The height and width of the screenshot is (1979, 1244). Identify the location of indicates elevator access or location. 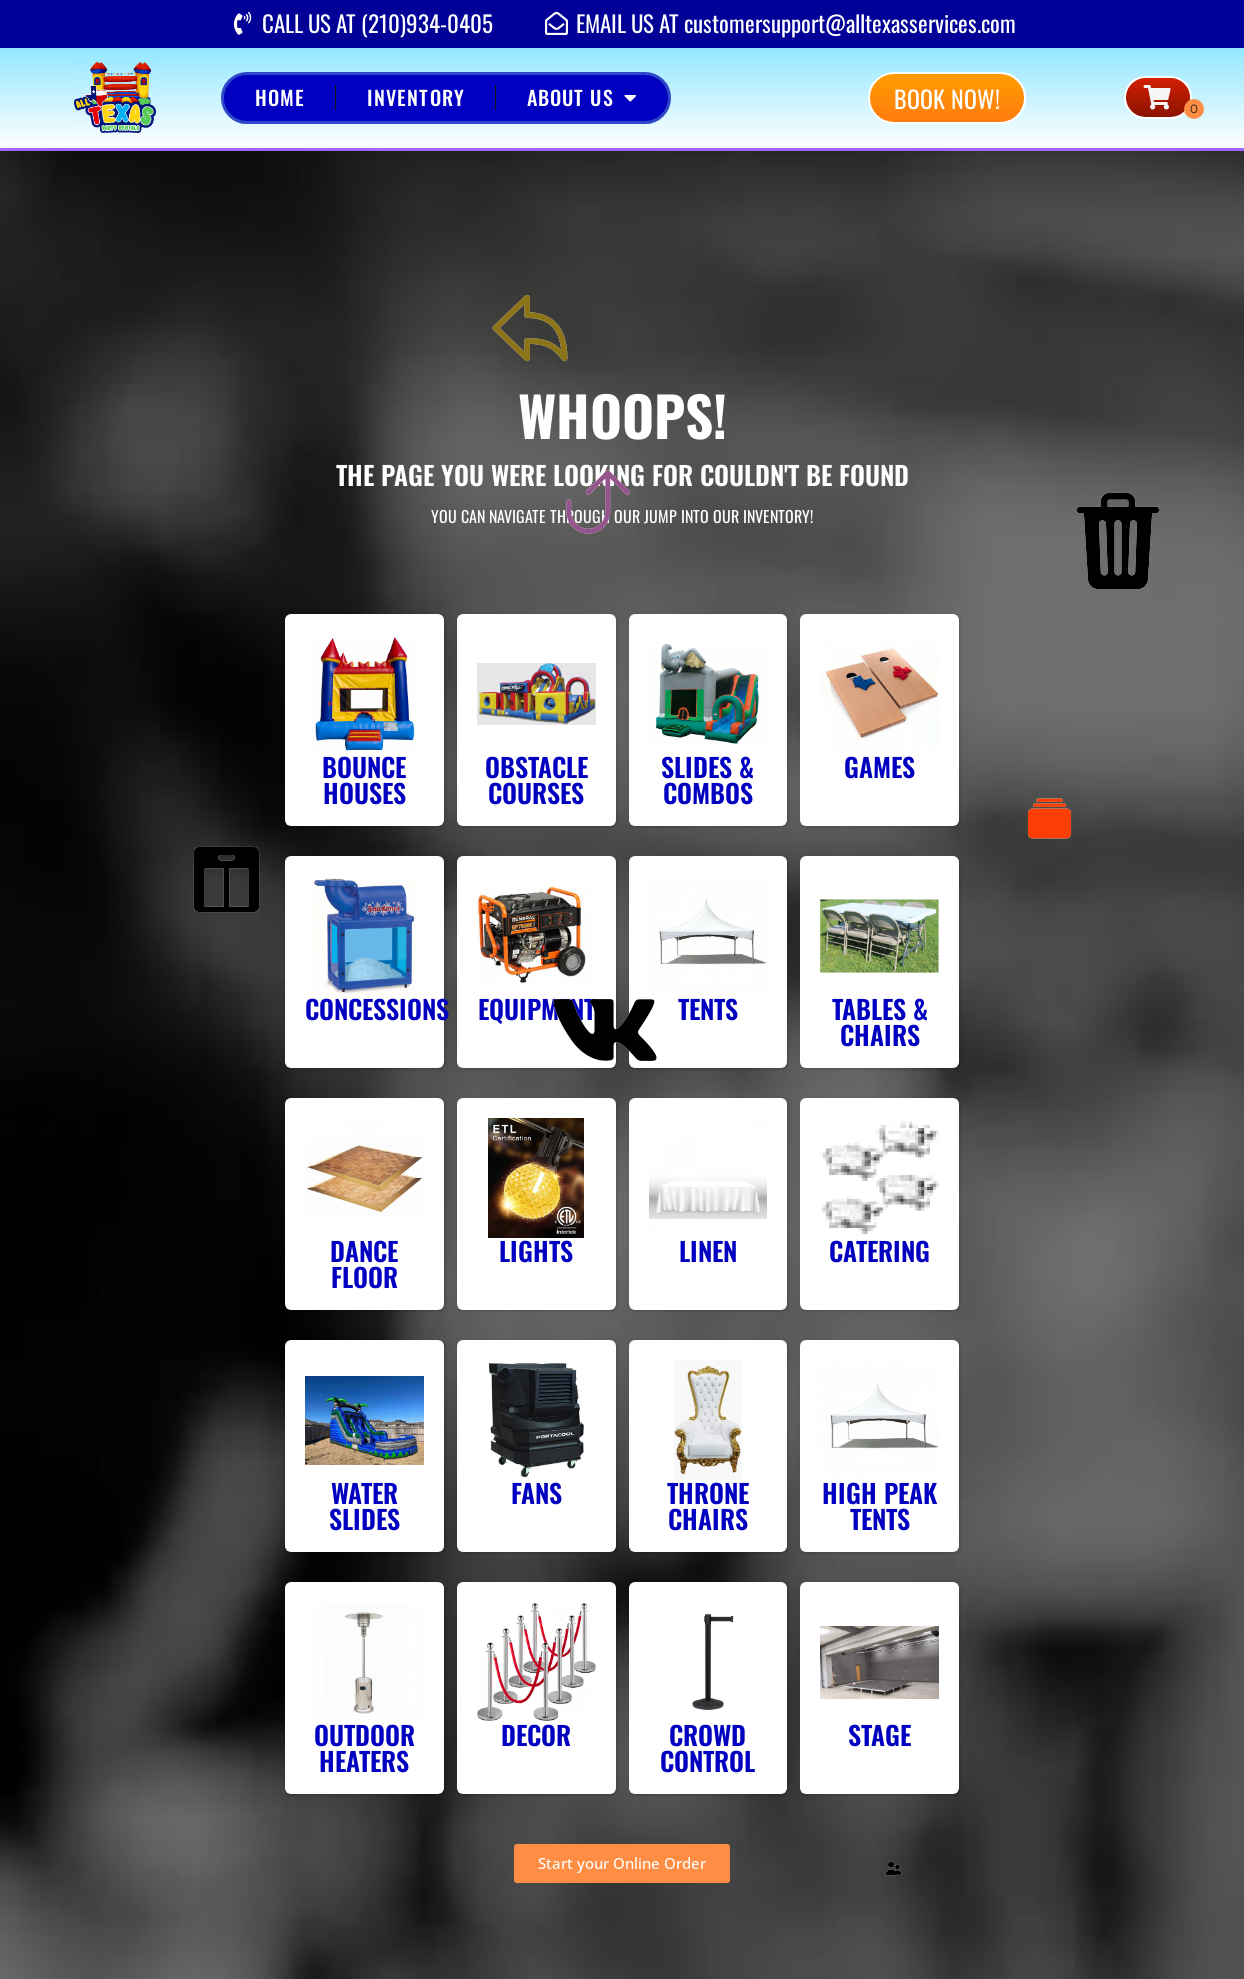
(226, 879).